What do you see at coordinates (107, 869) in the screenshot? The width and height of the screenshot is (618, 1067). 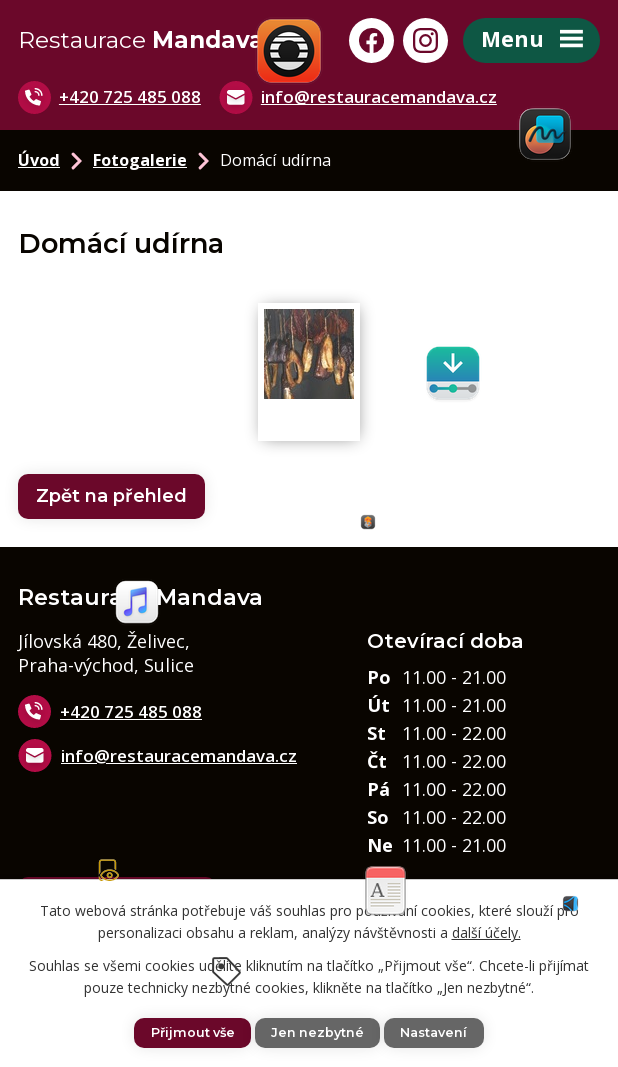 I see `open document viewer` at bounding box center [107, 869].